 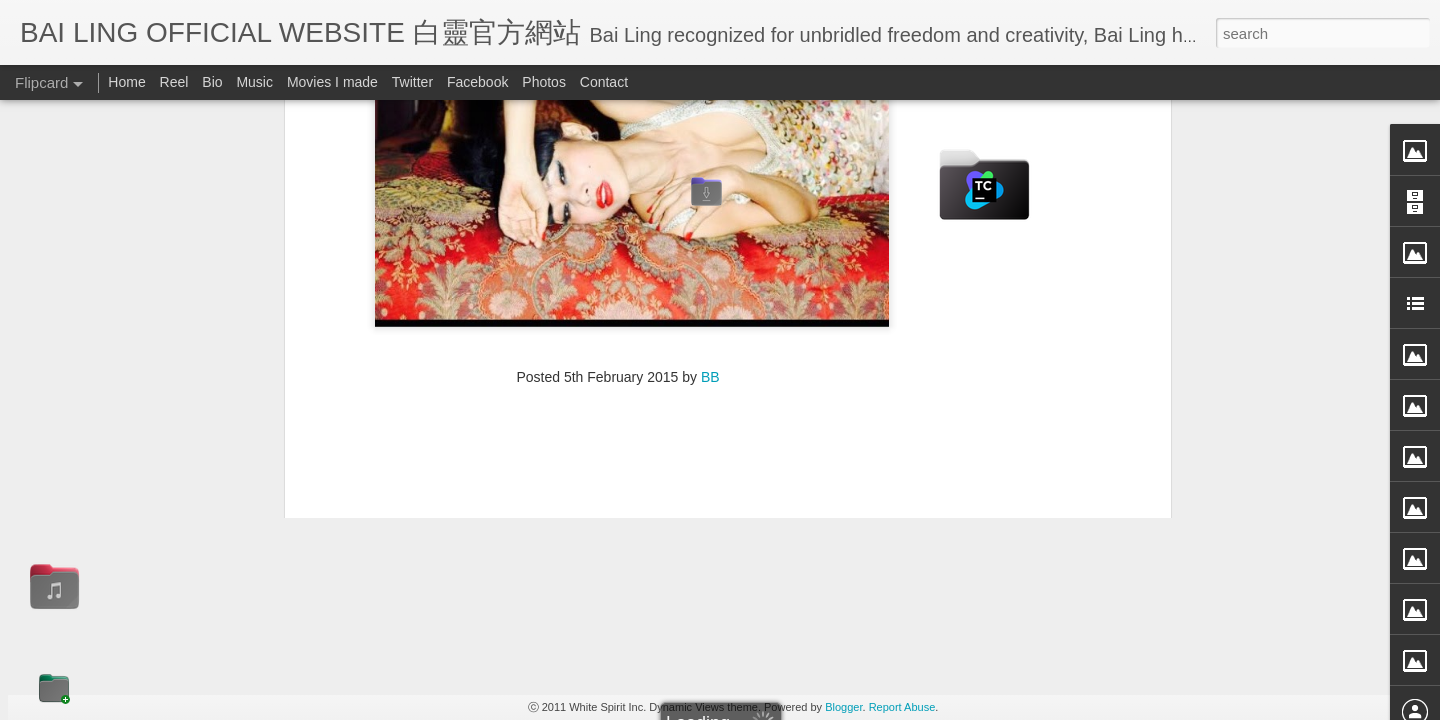 What do you see at coordinates (54, 586) in the screenshot?
I see `open your music folder` at bounding box center [54, 586].